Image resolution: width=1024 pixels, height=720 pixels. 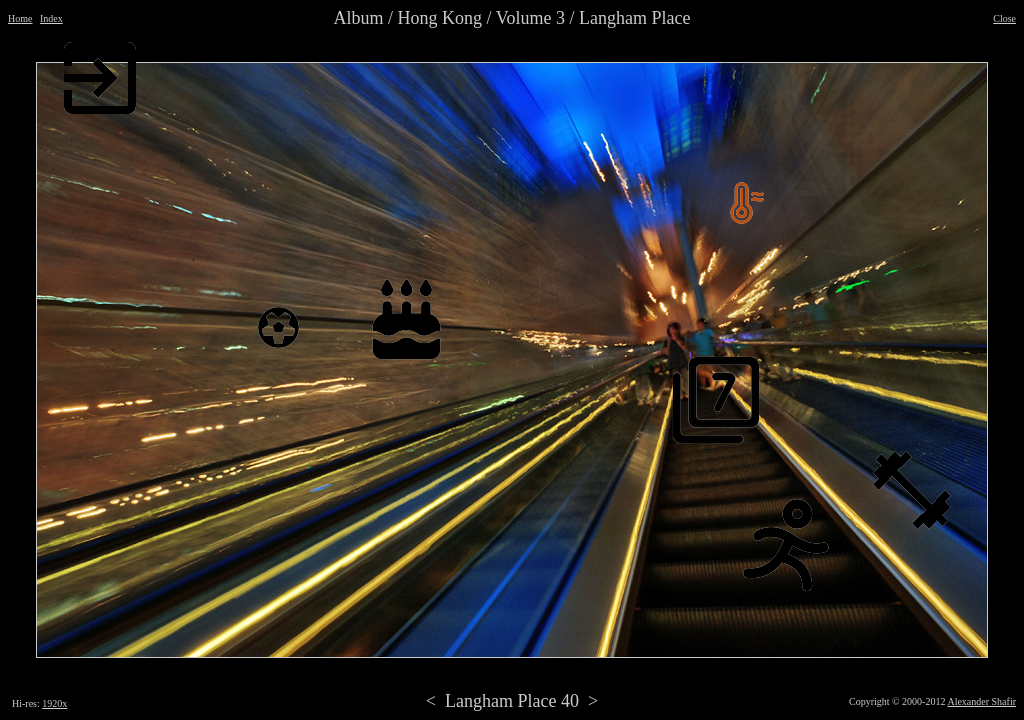 I want to click on access fitness or workout features, so click(x=912, y=490).